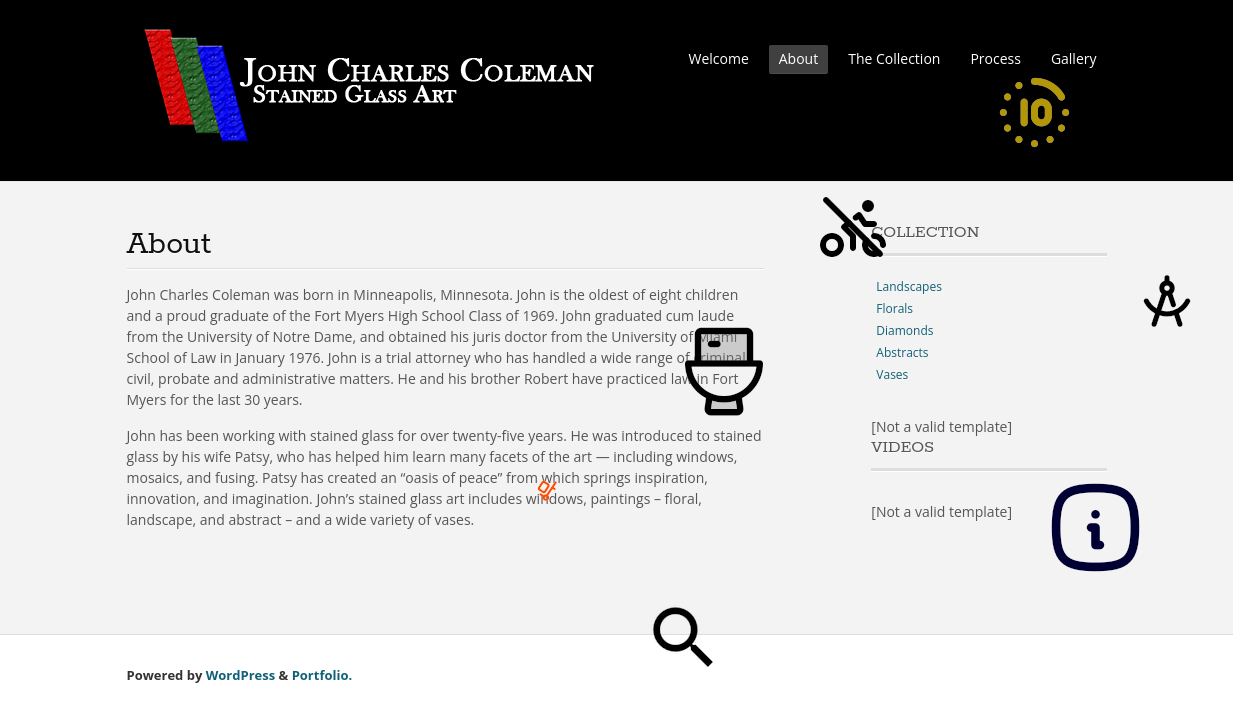 The width and height of the screenshot is (1233, 720). What do you see at coordinates (724, 370) in the screenshot?
I see `indicates restroom or bathroom location` at bounding box center [724, 370].